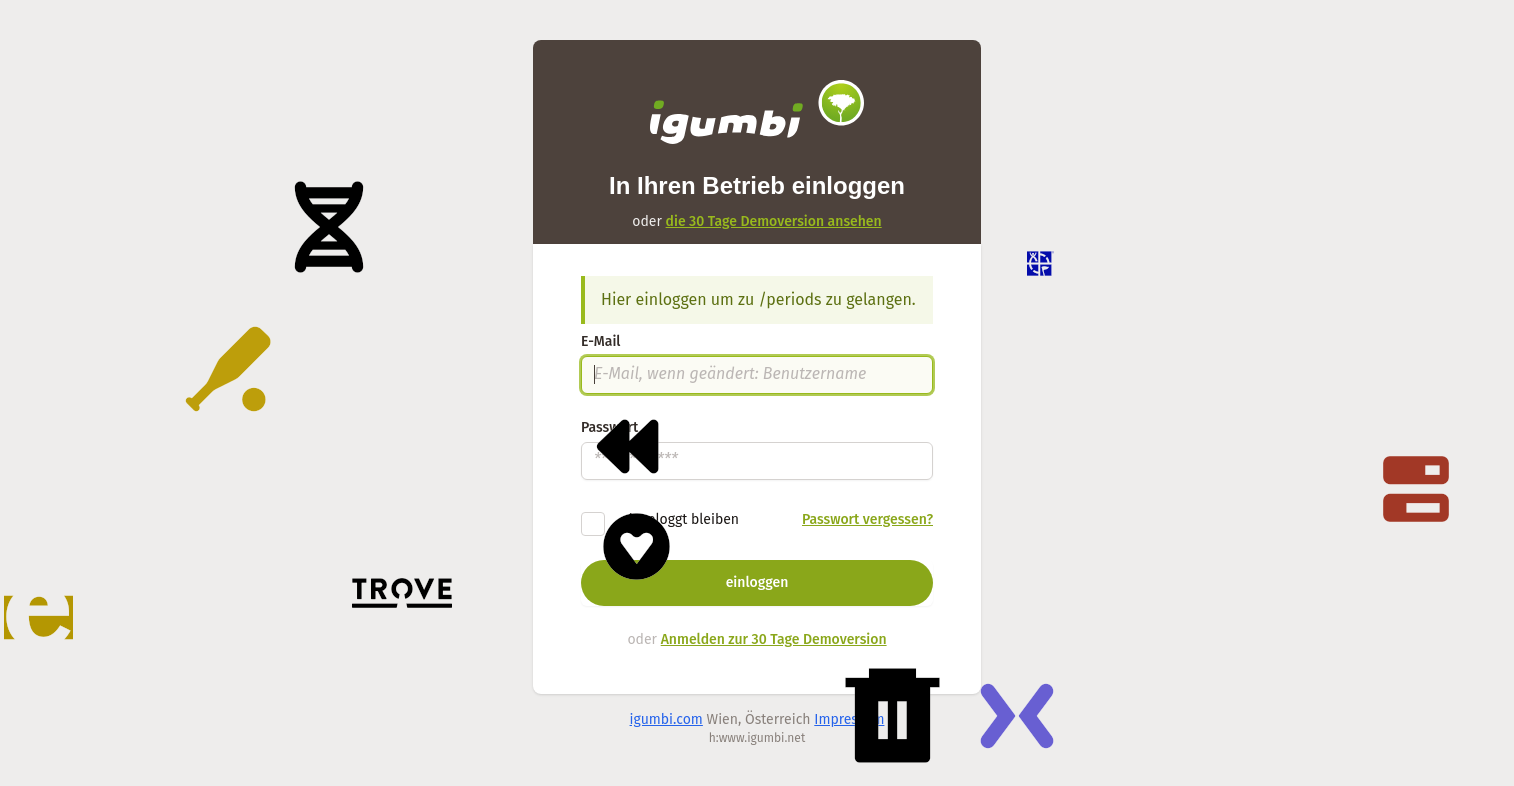 The height and width of the screenshot is (786, 1514). I want to click on delete selected item, so click(892, 715).